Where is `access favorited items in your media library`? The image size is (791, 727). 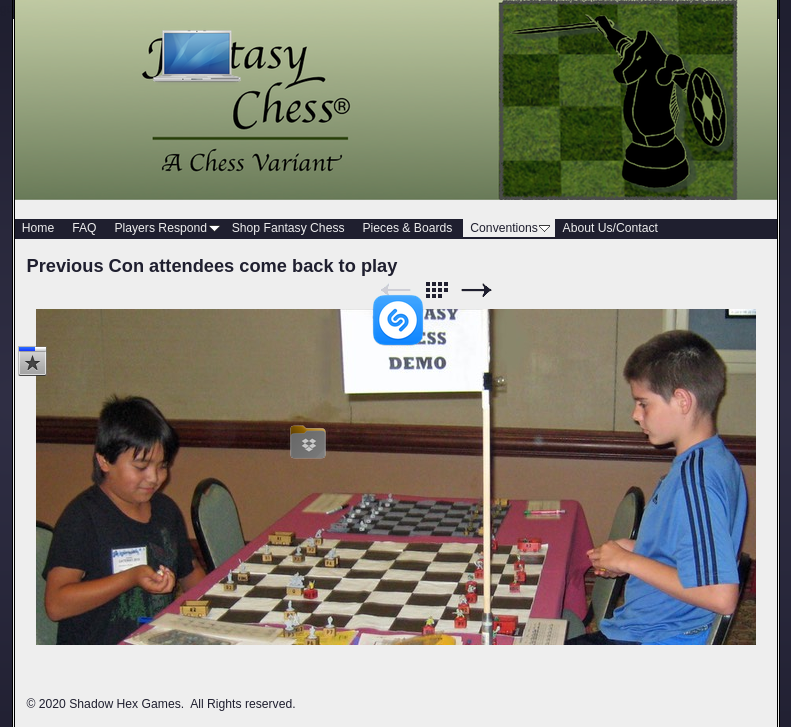
access favorited items in your media library is located at coordinates (33, 361).